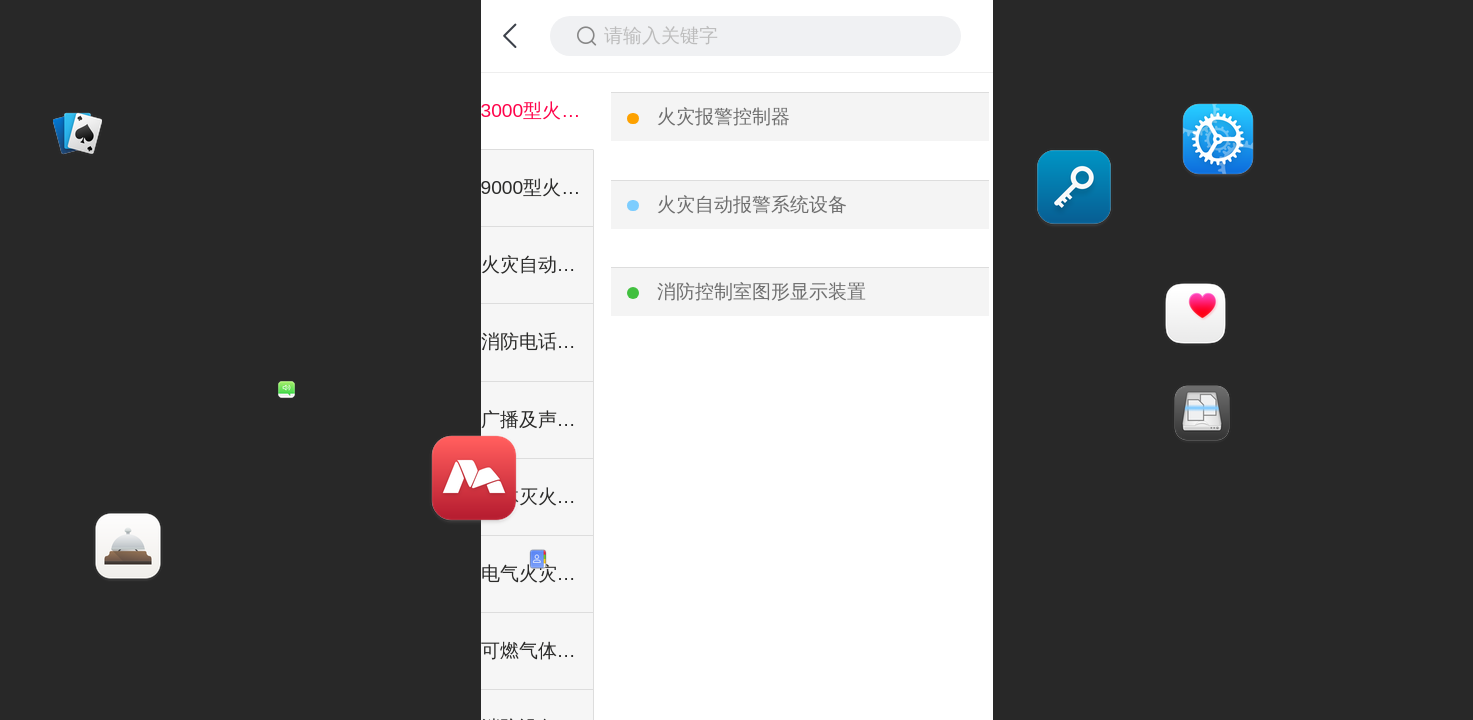 This screenshot has width=1473, height=720. I want to click on open the solitaire card game app, so click(77, 133).